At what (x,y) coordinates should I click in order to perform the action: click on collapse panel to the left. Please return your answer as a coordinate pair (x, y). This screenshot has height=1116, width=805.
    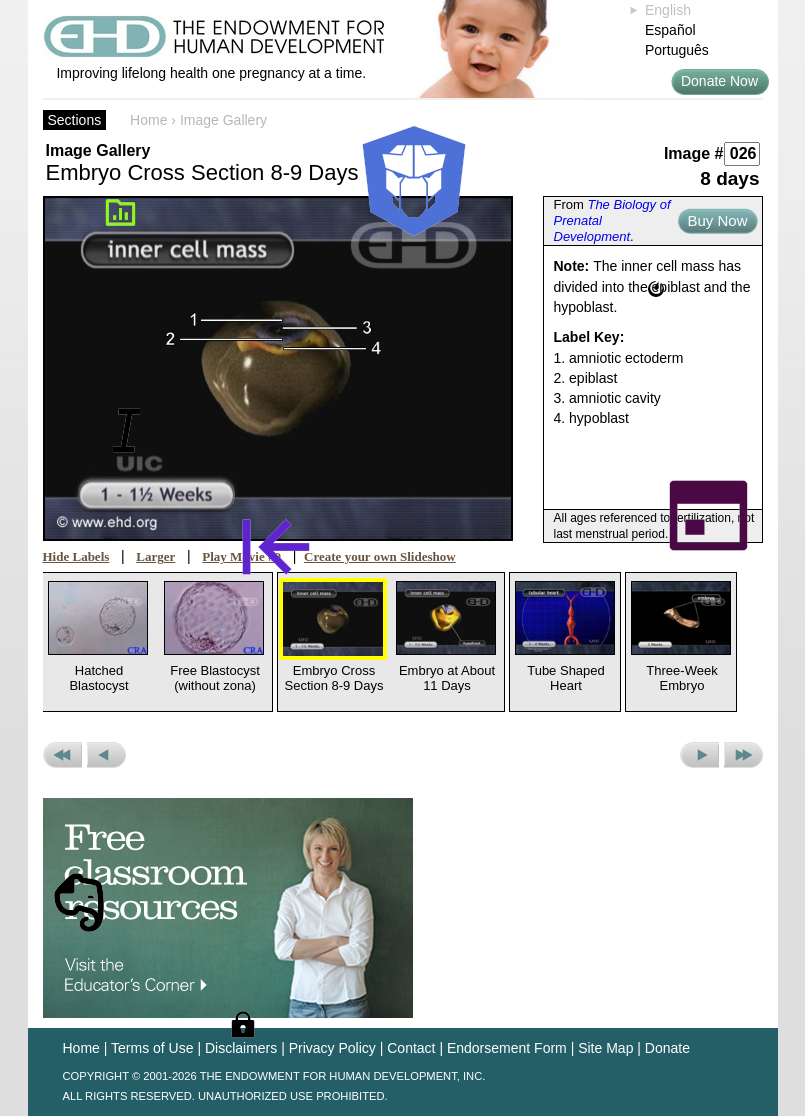
    Looking at the image, I should click on (274, 547).